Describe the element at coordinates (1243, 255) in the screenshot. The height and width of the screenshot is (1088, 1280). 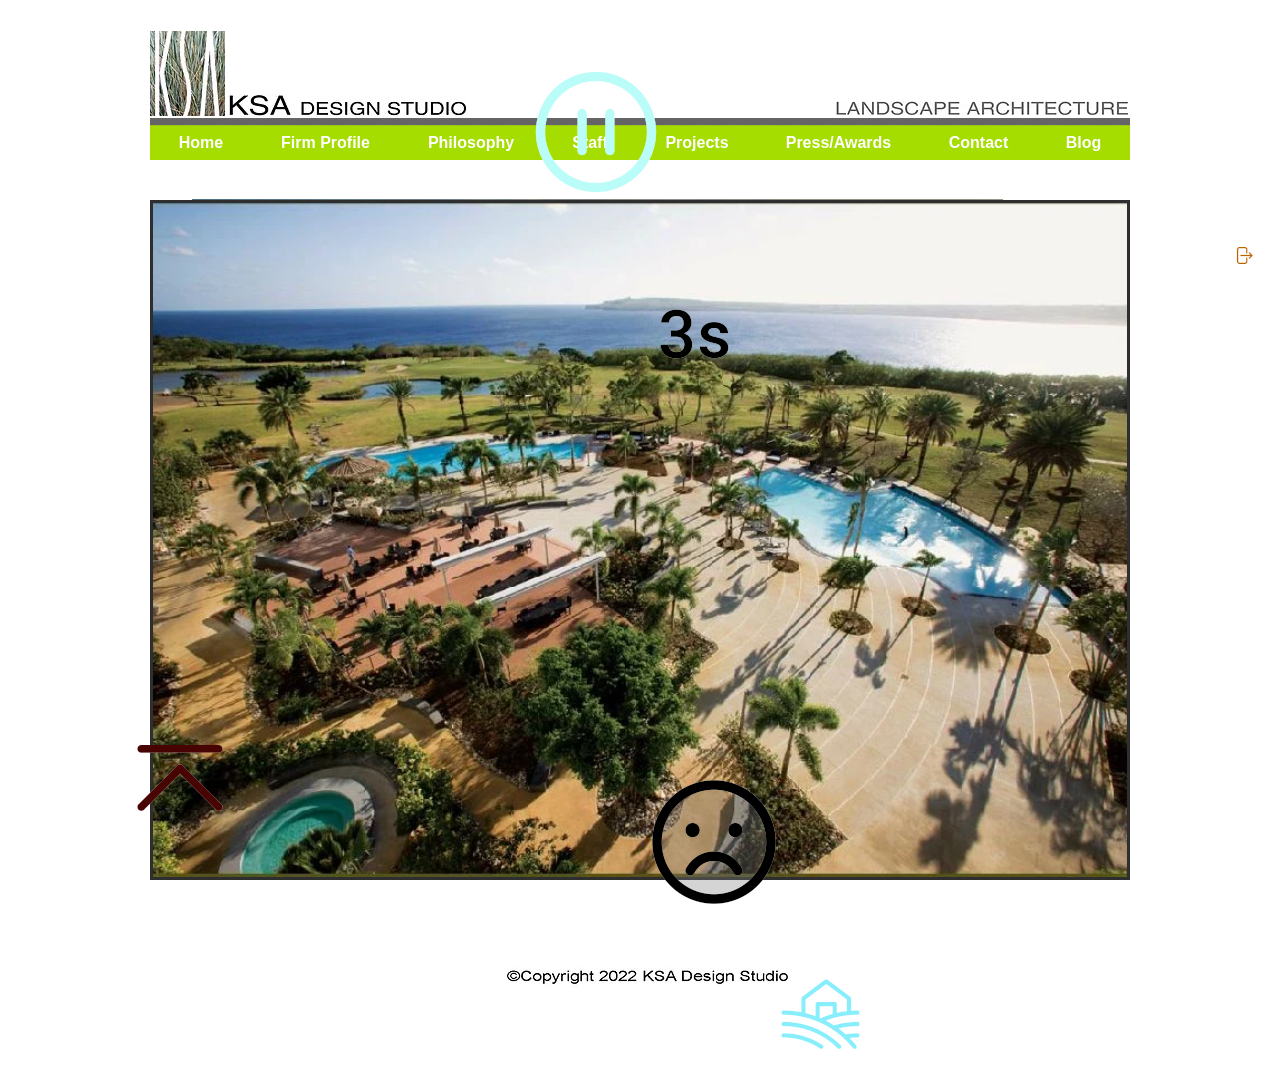
I see `sign out or log out of account` at that location.